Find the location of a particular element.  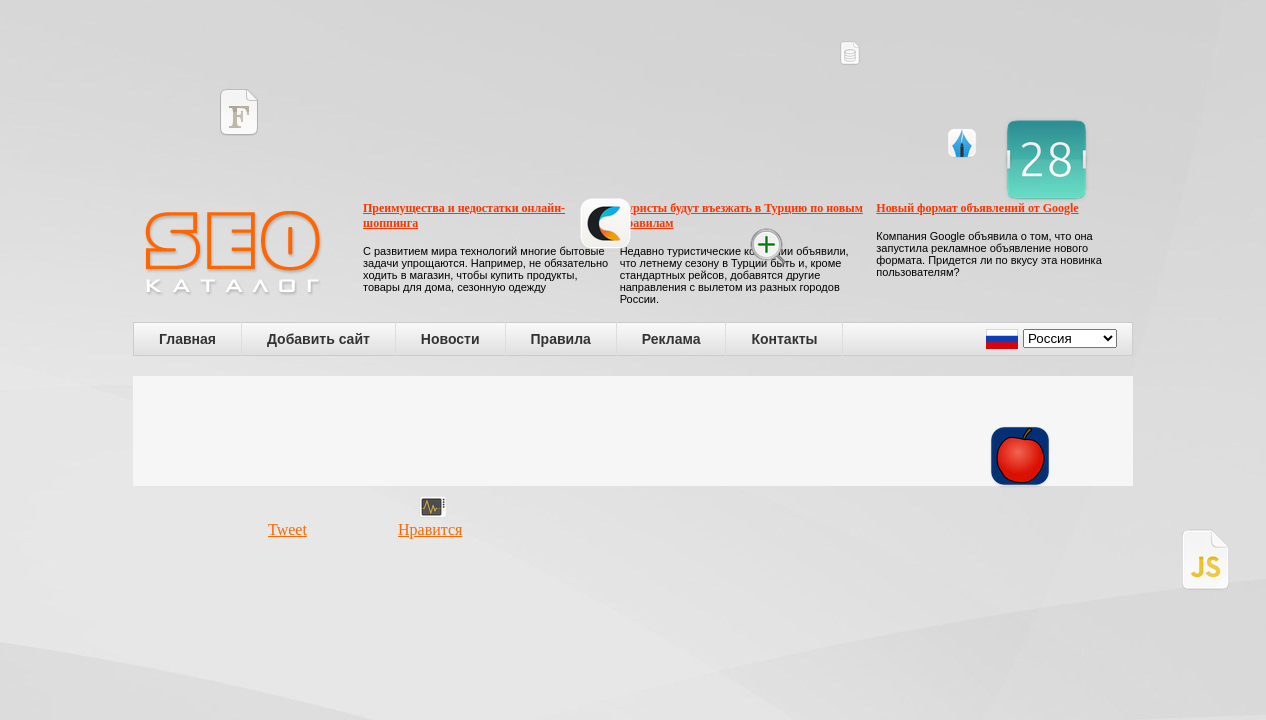

zoom to fit content within the current view is located at coordinates (768, 246).